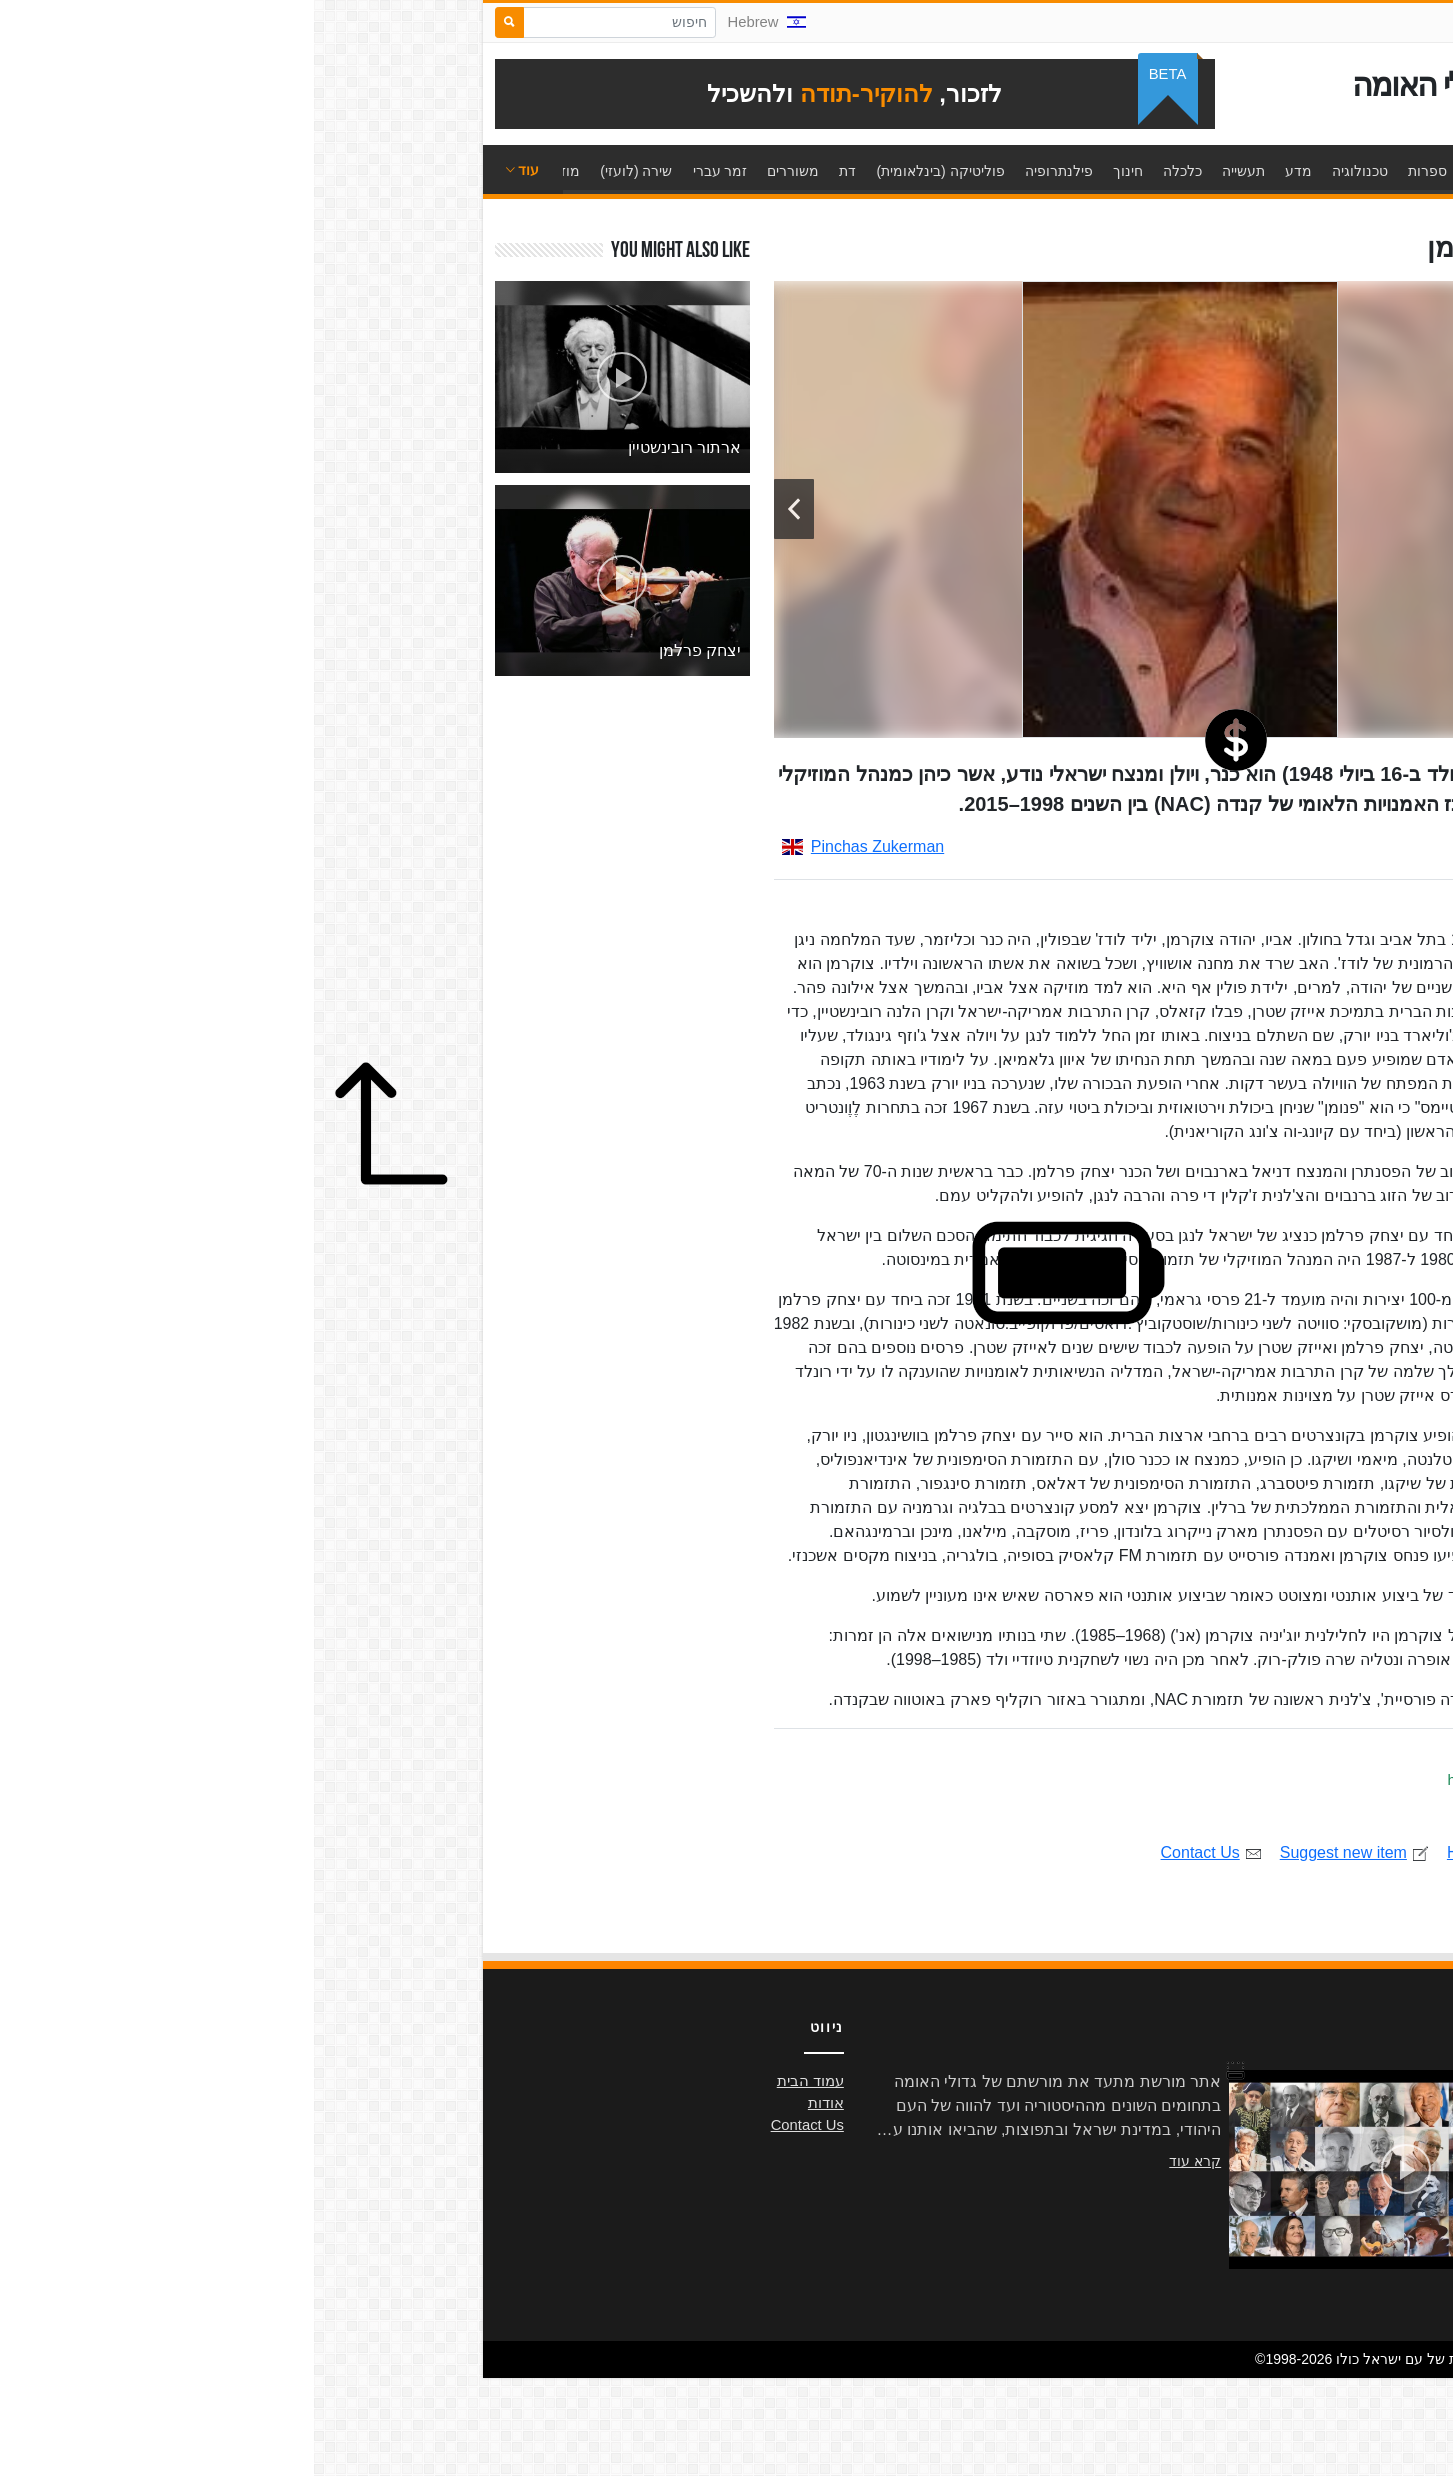  What do you see at coordinates (1236, 740) in the screenshot?
I see `view account balance or financial information` at bounding box center [1236, 740].